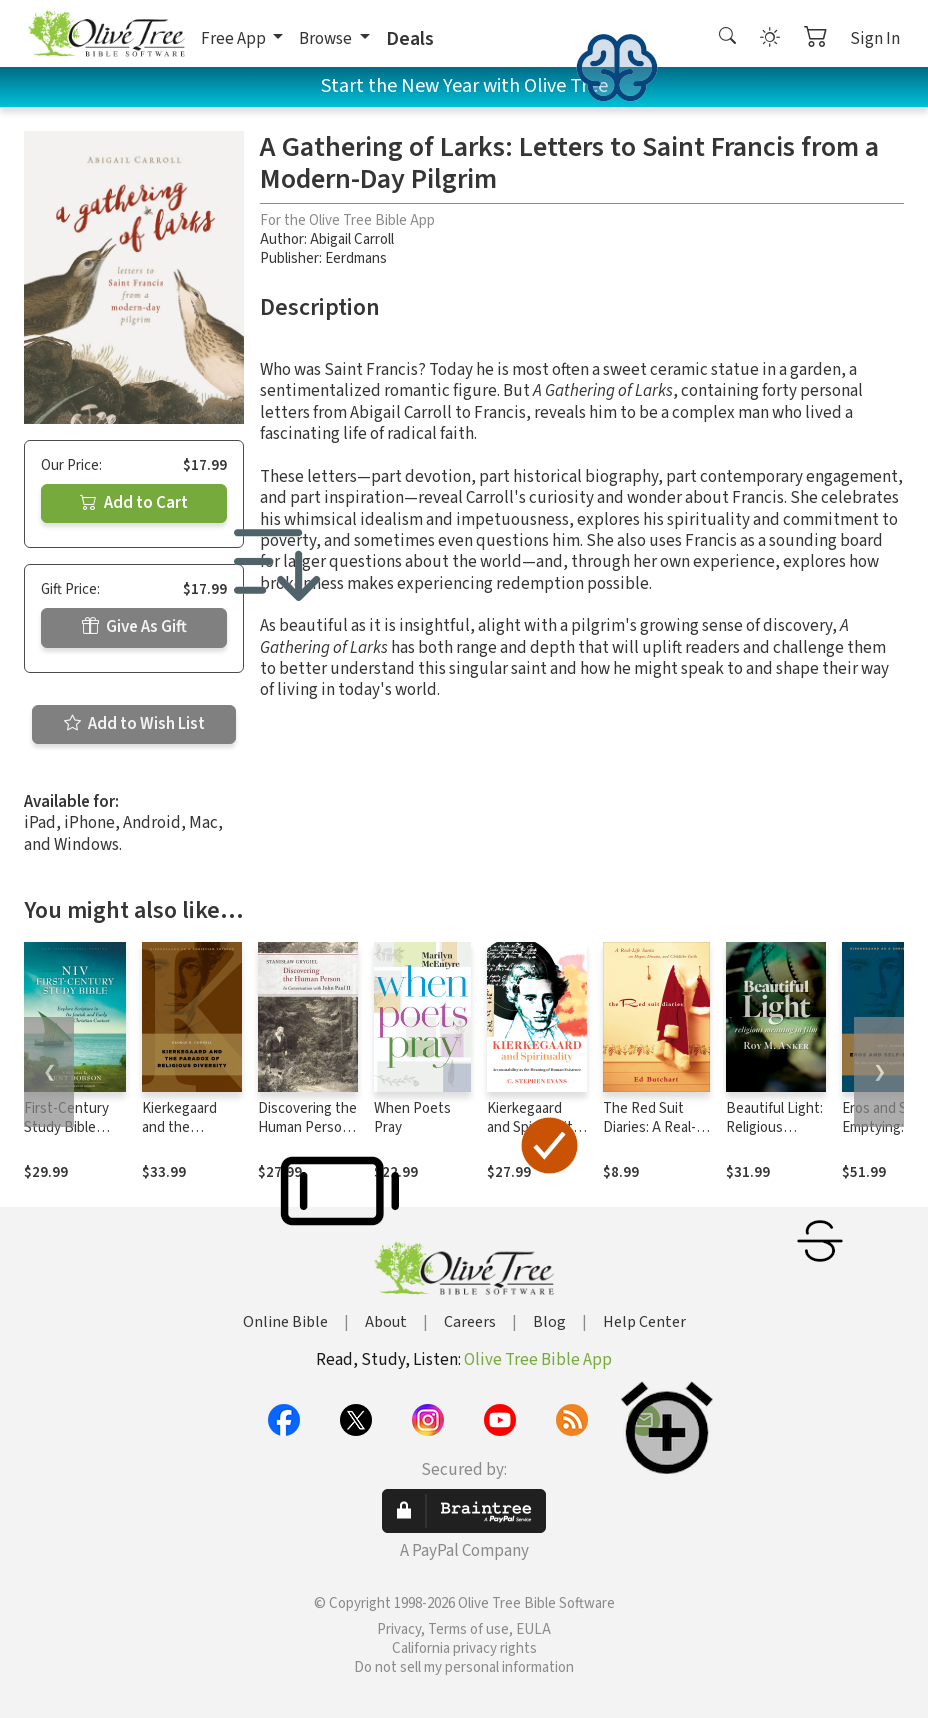 The image size is (928, 1718). Describe the element at coordinates (820, 1241) in the screenshot. I see `apply strikethrough formatting to selected text` at that location.